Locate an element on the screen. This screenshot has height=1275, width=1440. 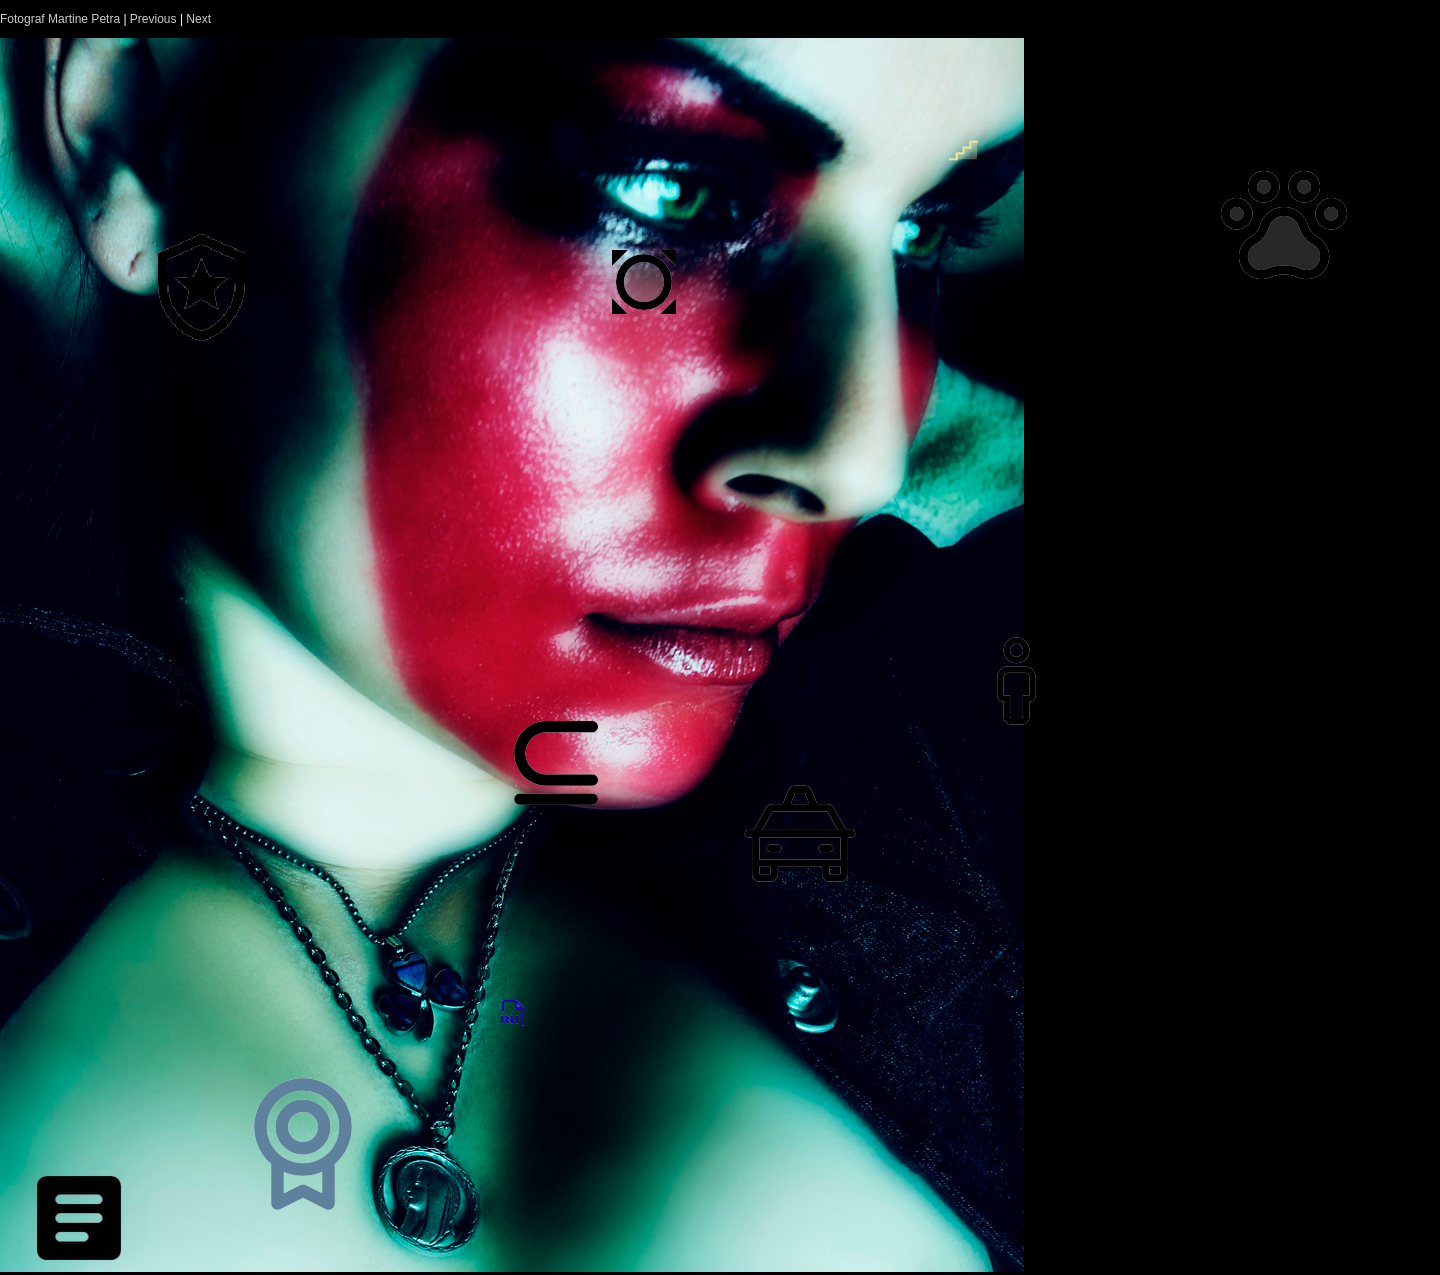
request a taxi or cab ride is located at coordinates (800, 841).